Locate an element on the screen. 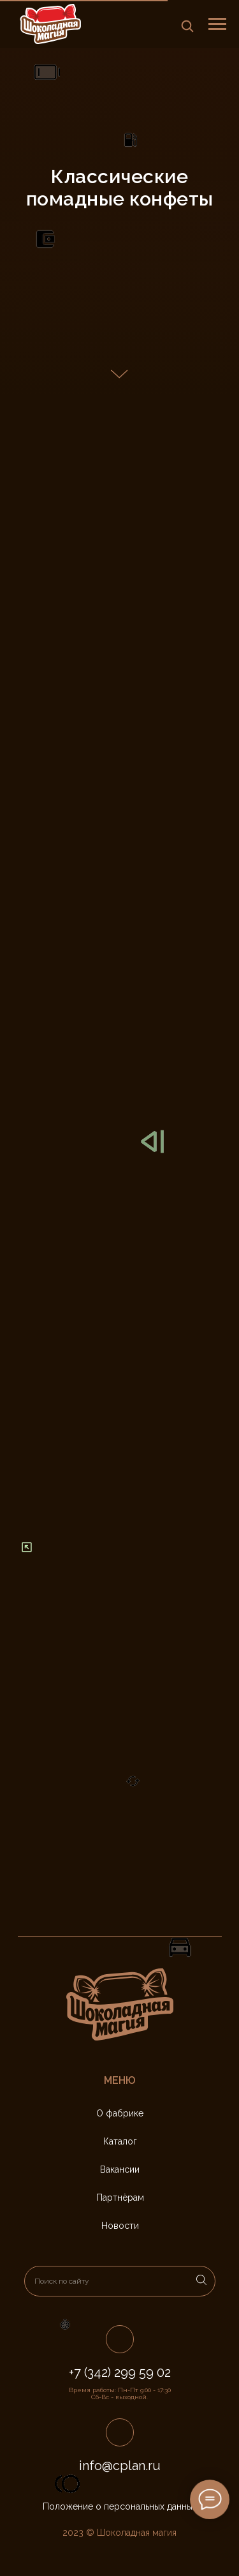 This screenshot has width=239, height=2576. adjust camera shutter speed settings is located at coordinates (65, 2325).